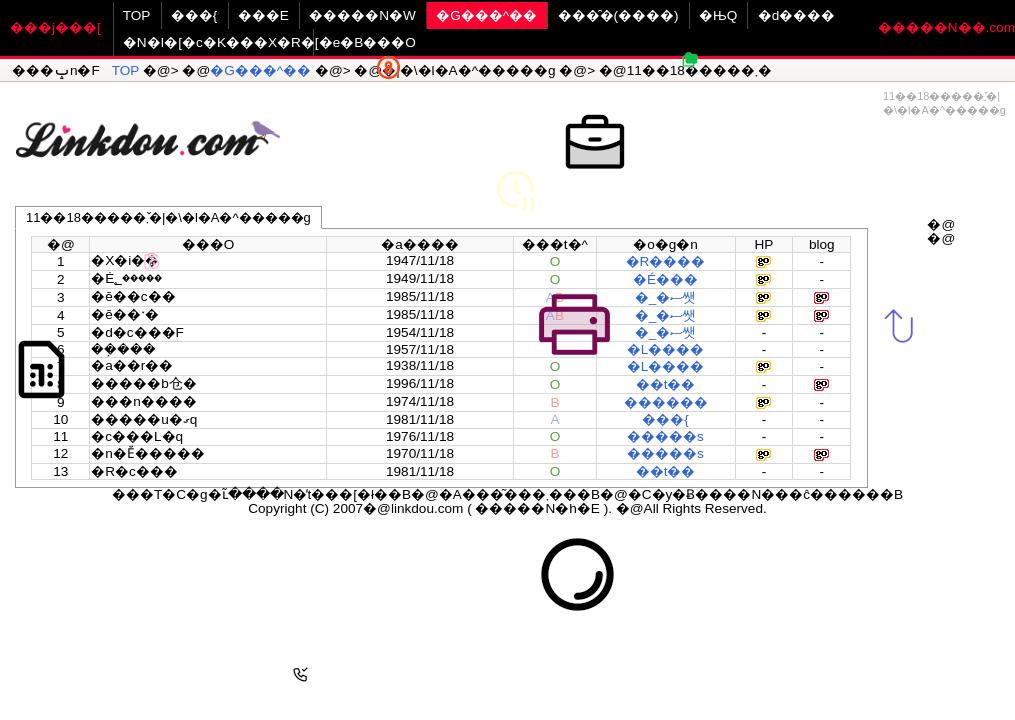 Image resolution: width=1015 pixels, height=720 pixels. I want to click on pause a timer or countdown, so click(515, 189).